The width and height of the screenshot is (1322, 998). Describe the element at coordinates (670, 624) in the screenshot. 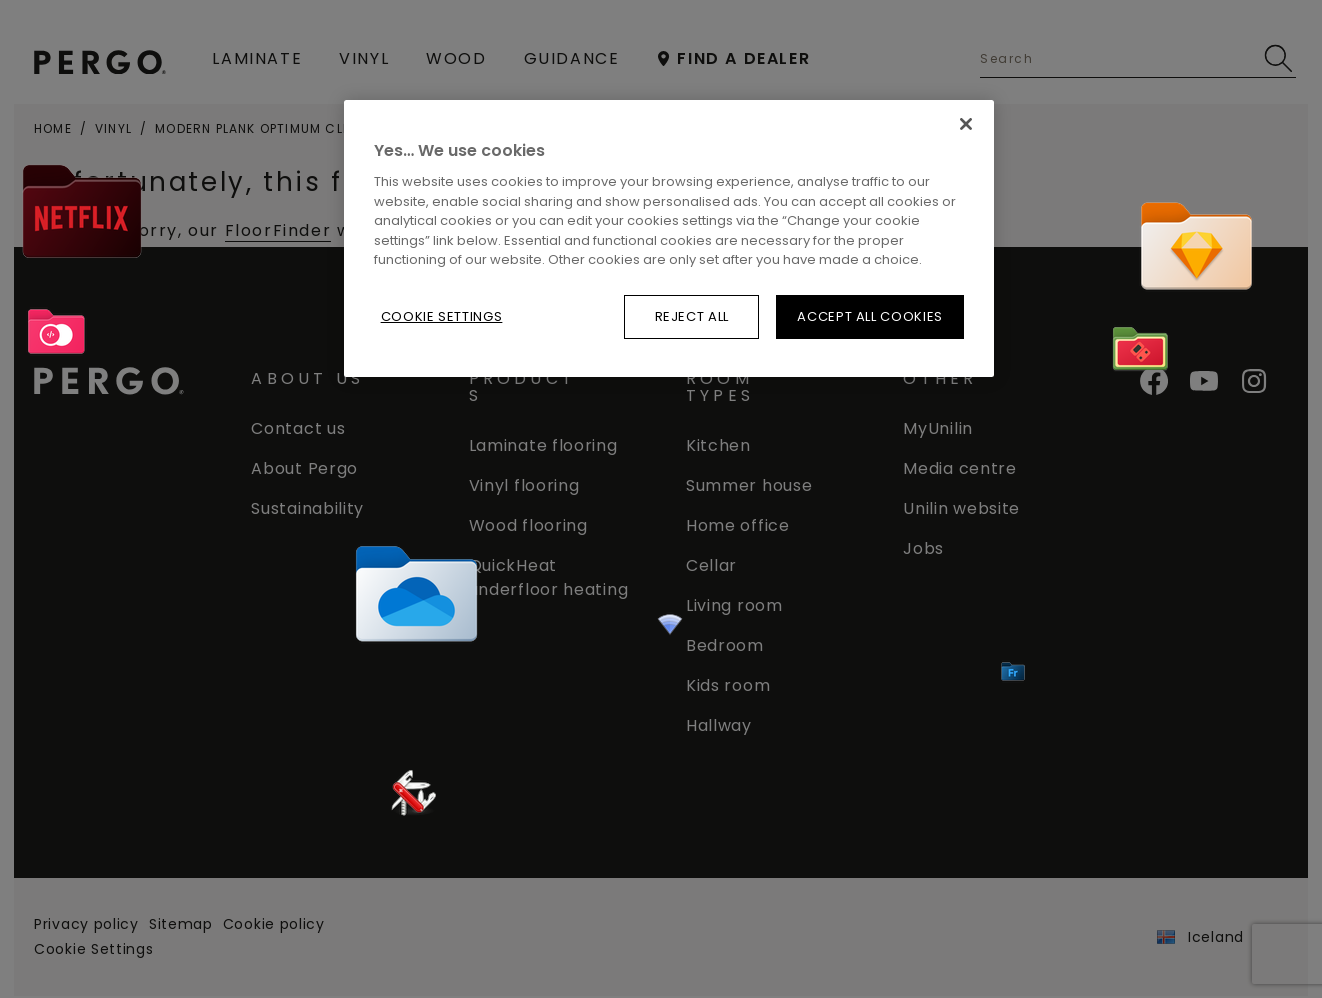

I see `indicates wireless network connection status` at that location.